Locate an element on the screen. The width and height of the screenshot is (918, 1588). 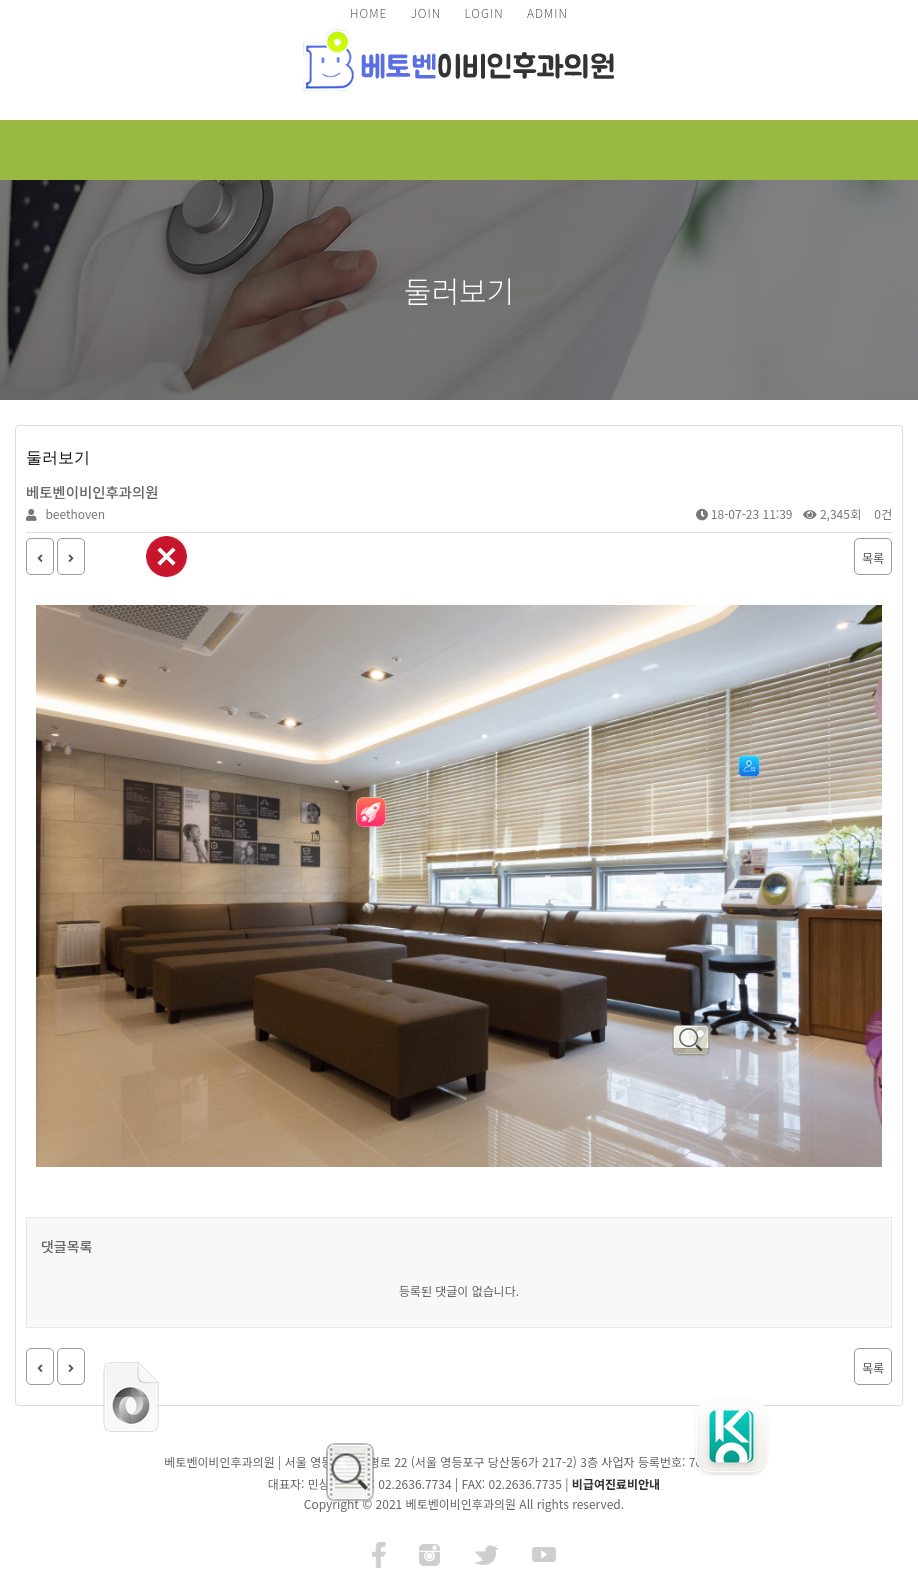
open the image viewer application is located at coordinates (691, 1040).